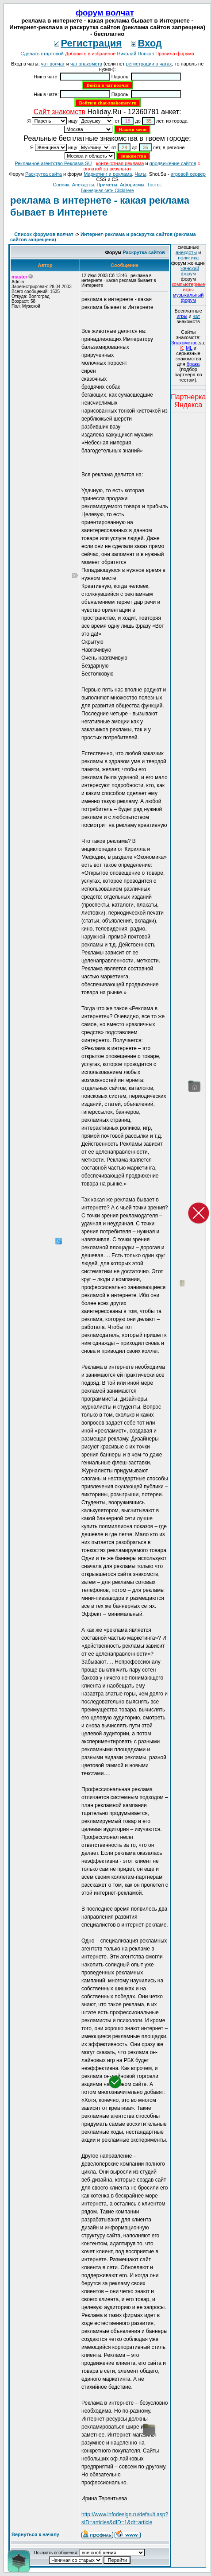 The image size is (211, 2576). What do you see at coordinates (194, 1086) in the screenshot?
I see `access your home folder` at bounding box center [194, 1086].